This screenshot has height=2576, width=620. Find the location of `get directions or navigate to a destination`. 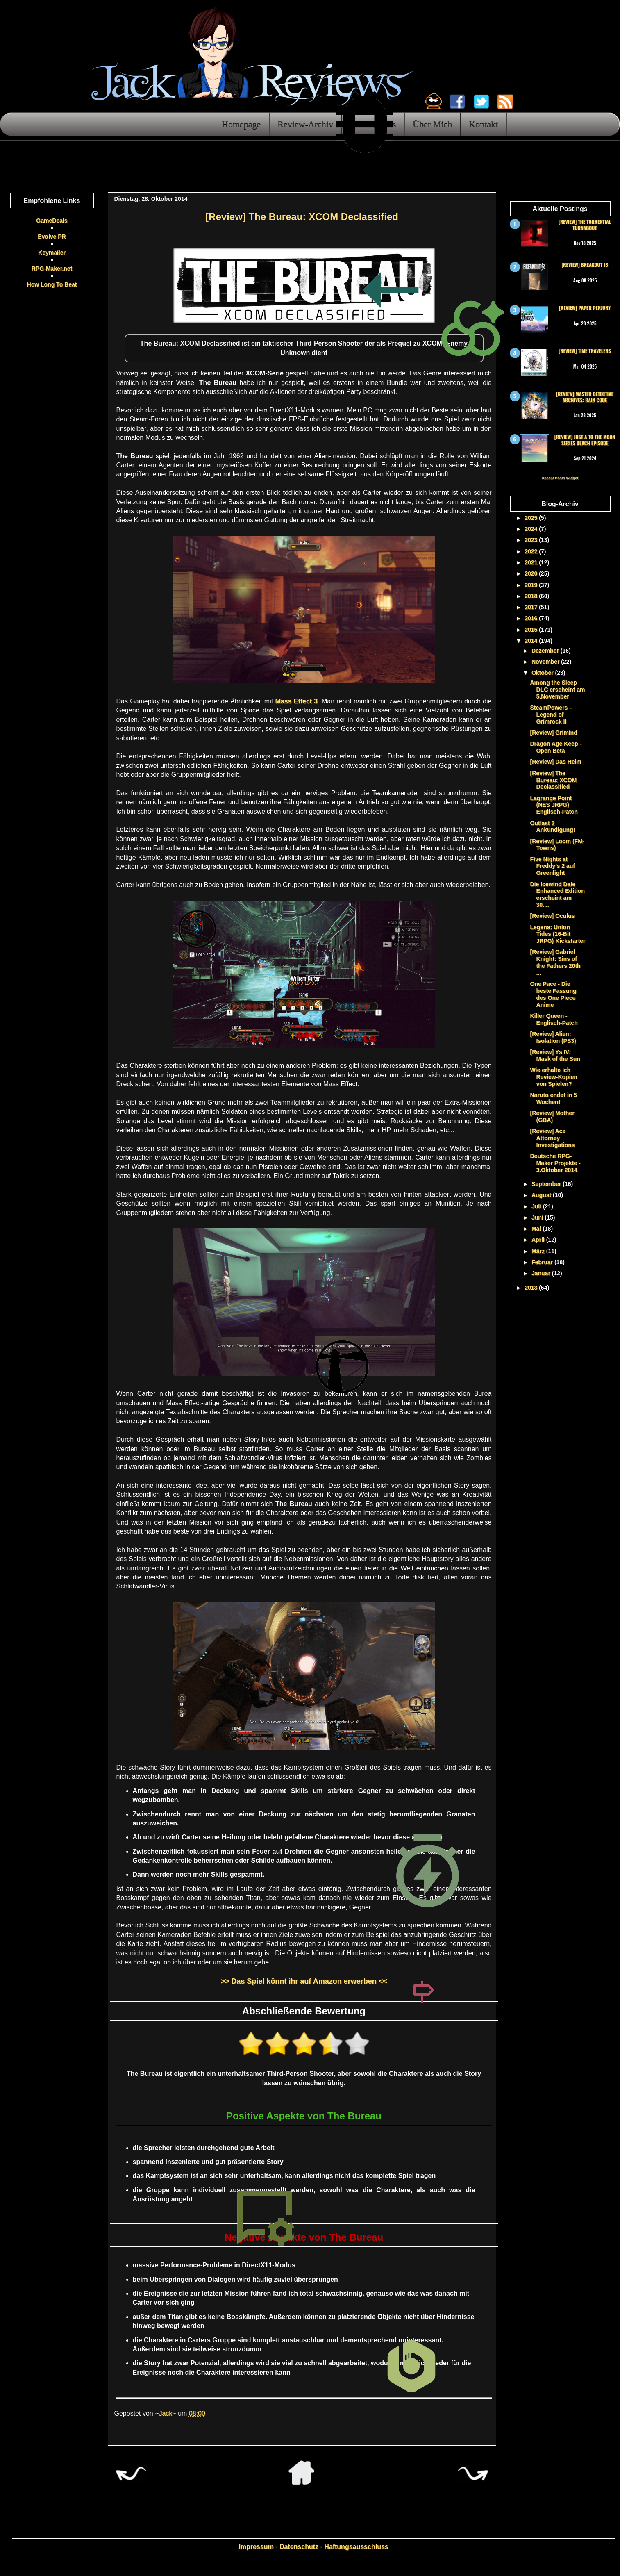

get directions or navigate to a destination is located at coordinates (423, 1992).